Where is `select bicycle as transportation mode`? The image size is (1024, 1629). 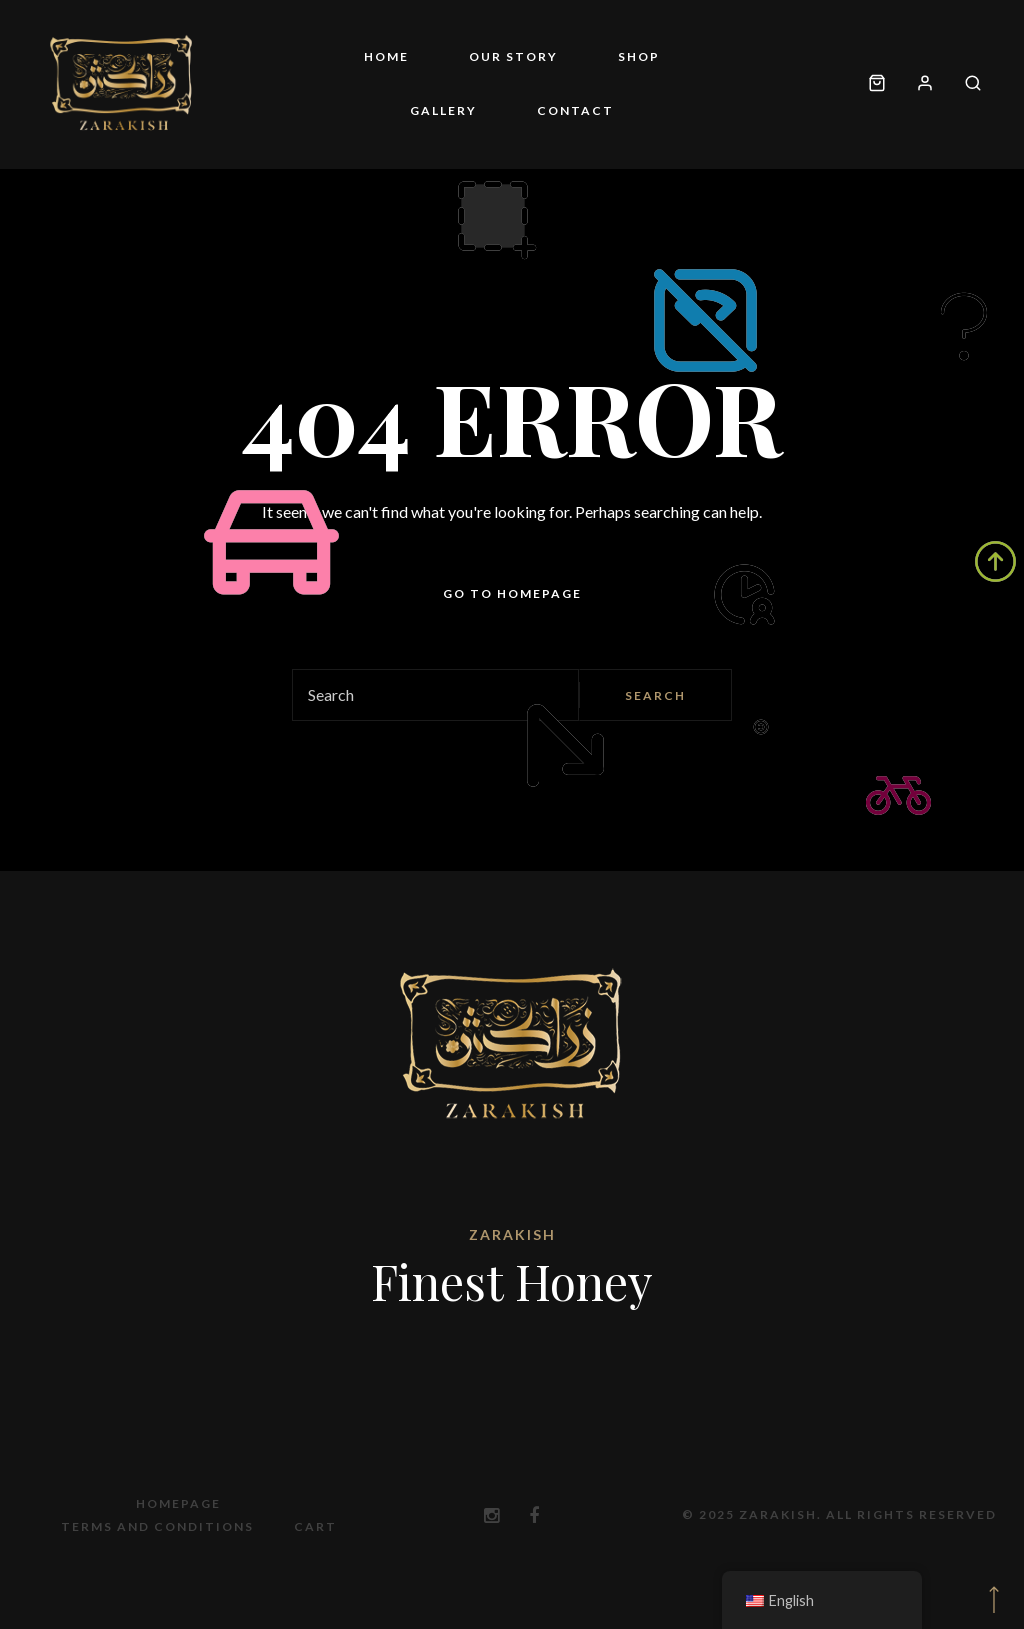 select bicycle as transportation mode is located at coordinates (898, 794).